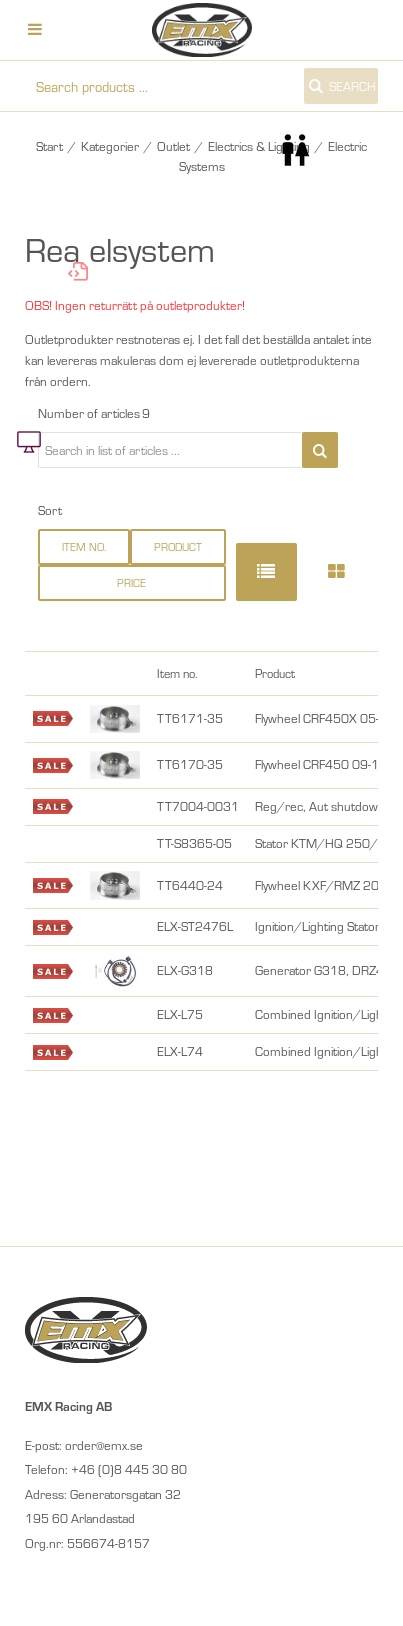 The height and width of the screenshot is (1626, 403). What do you see at coordinates (29, 442) in the screenshot?
I see `view on desktop device` at bounding box center [29, 442].